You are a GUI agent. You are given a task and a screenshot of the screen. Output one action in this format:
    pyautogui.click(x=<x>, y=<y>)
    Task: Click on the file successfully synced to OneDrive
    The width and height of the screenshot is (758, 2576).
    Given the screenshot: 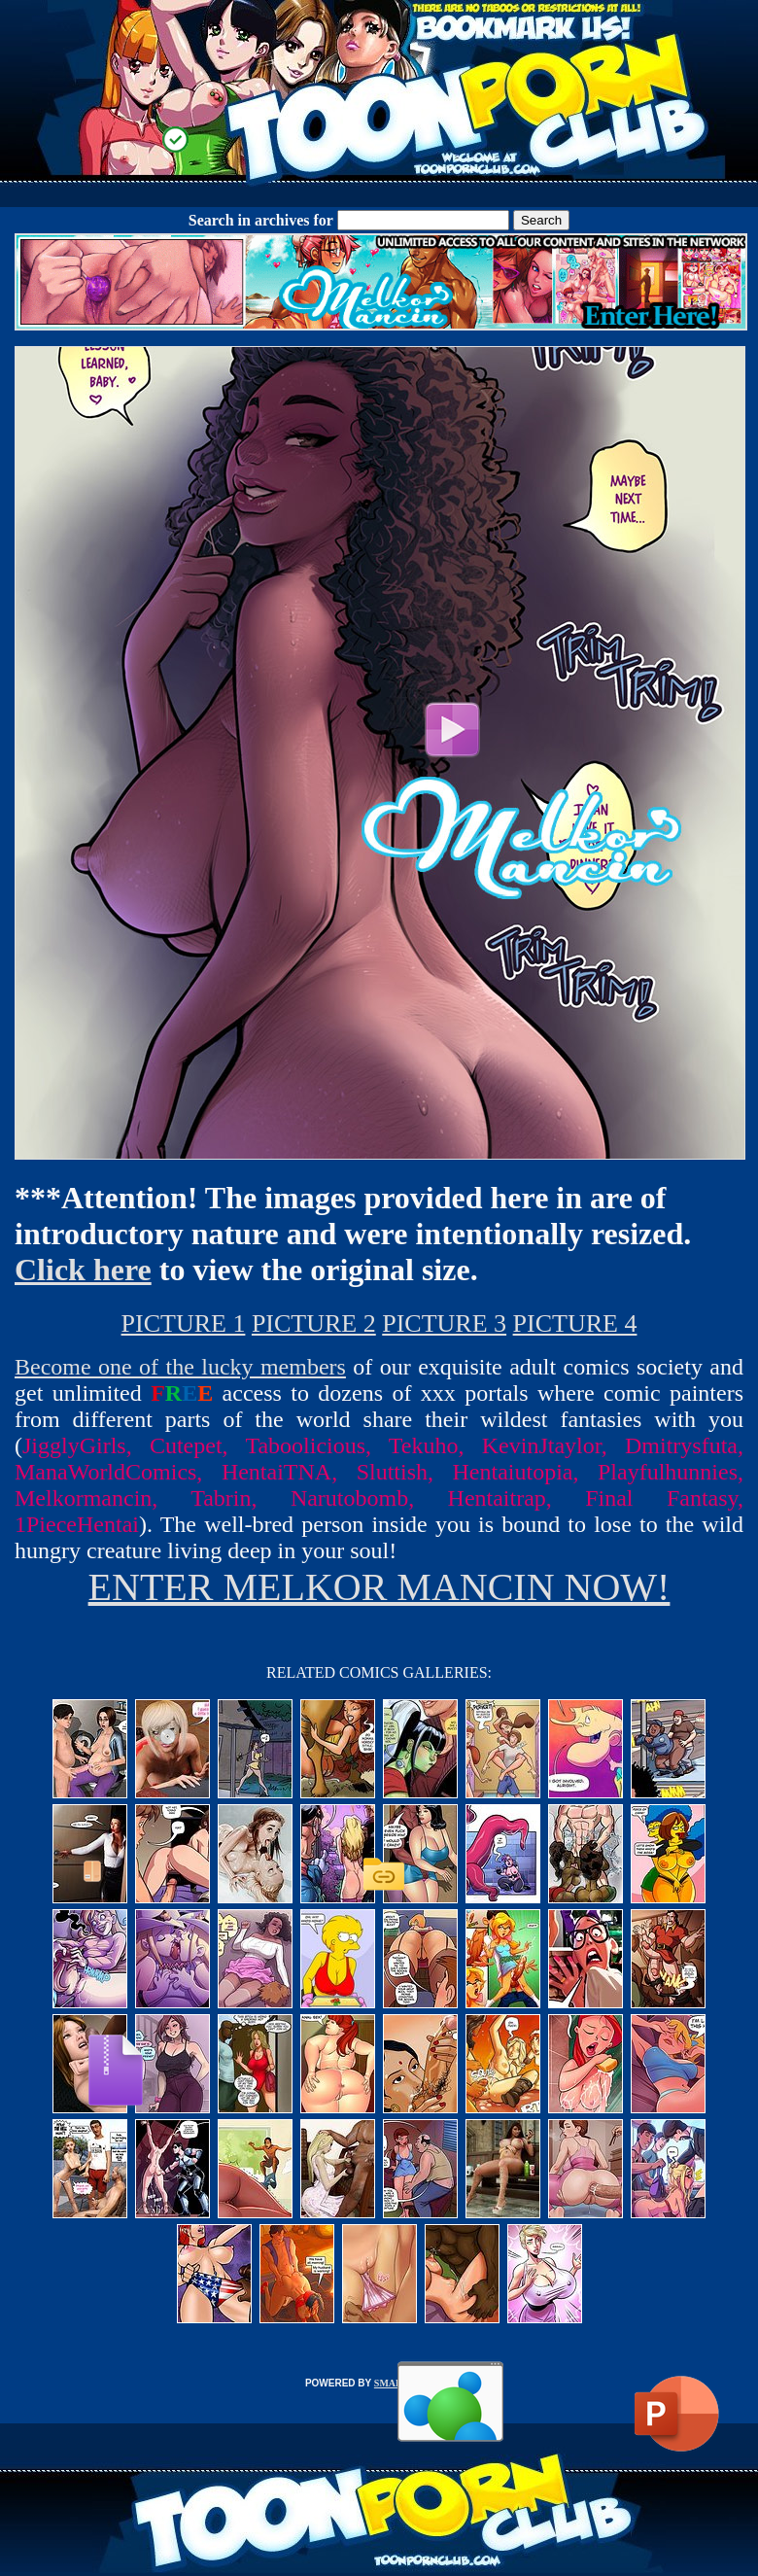 What is the action you would take?
    pyautogui.click(x=175, y=139)
    